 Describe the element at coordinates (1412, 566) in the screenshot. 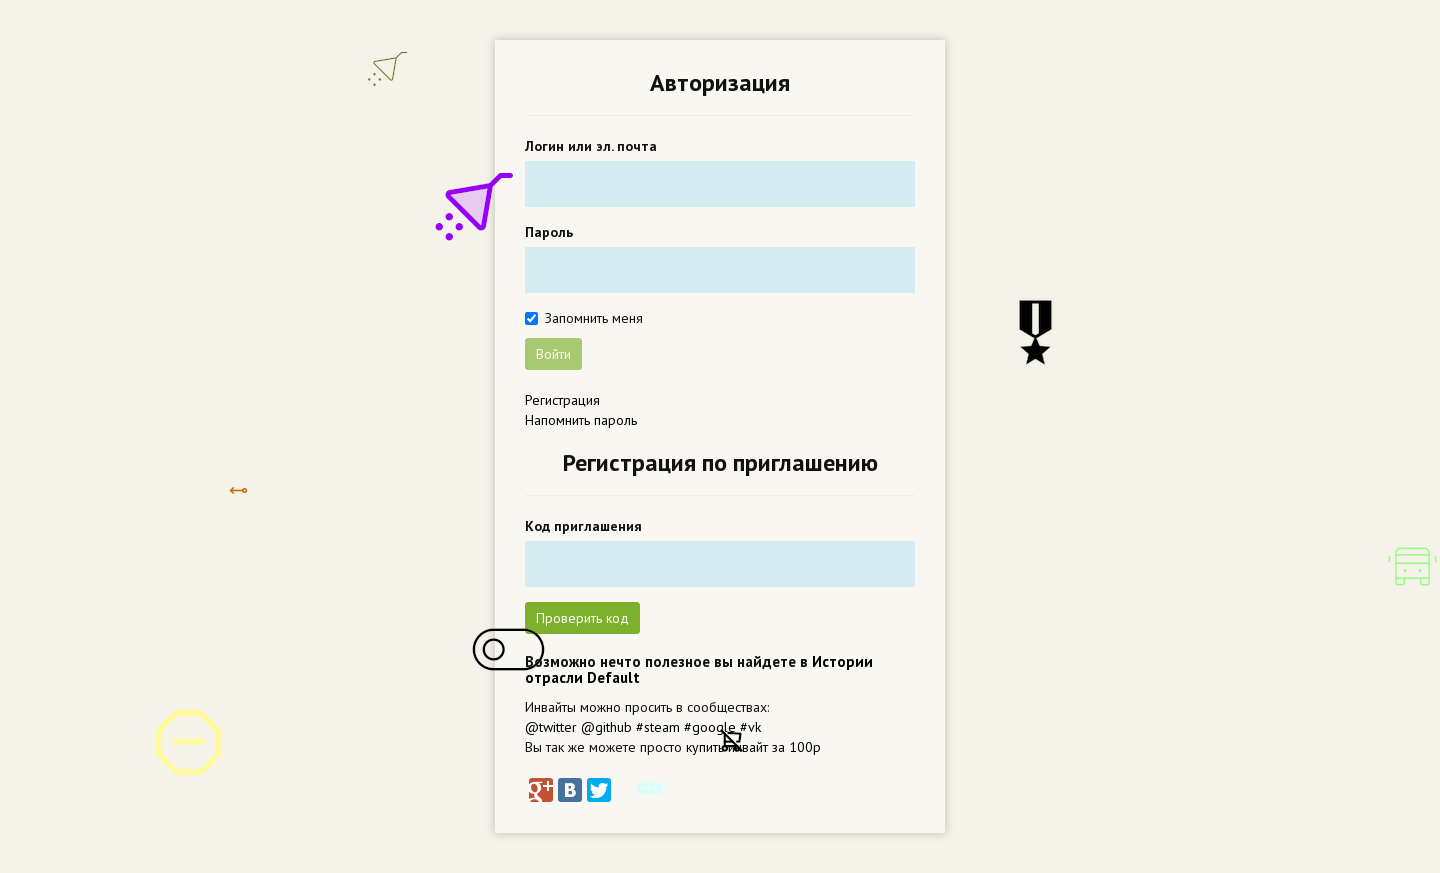

I see `view bus routes or schedules` at that location.